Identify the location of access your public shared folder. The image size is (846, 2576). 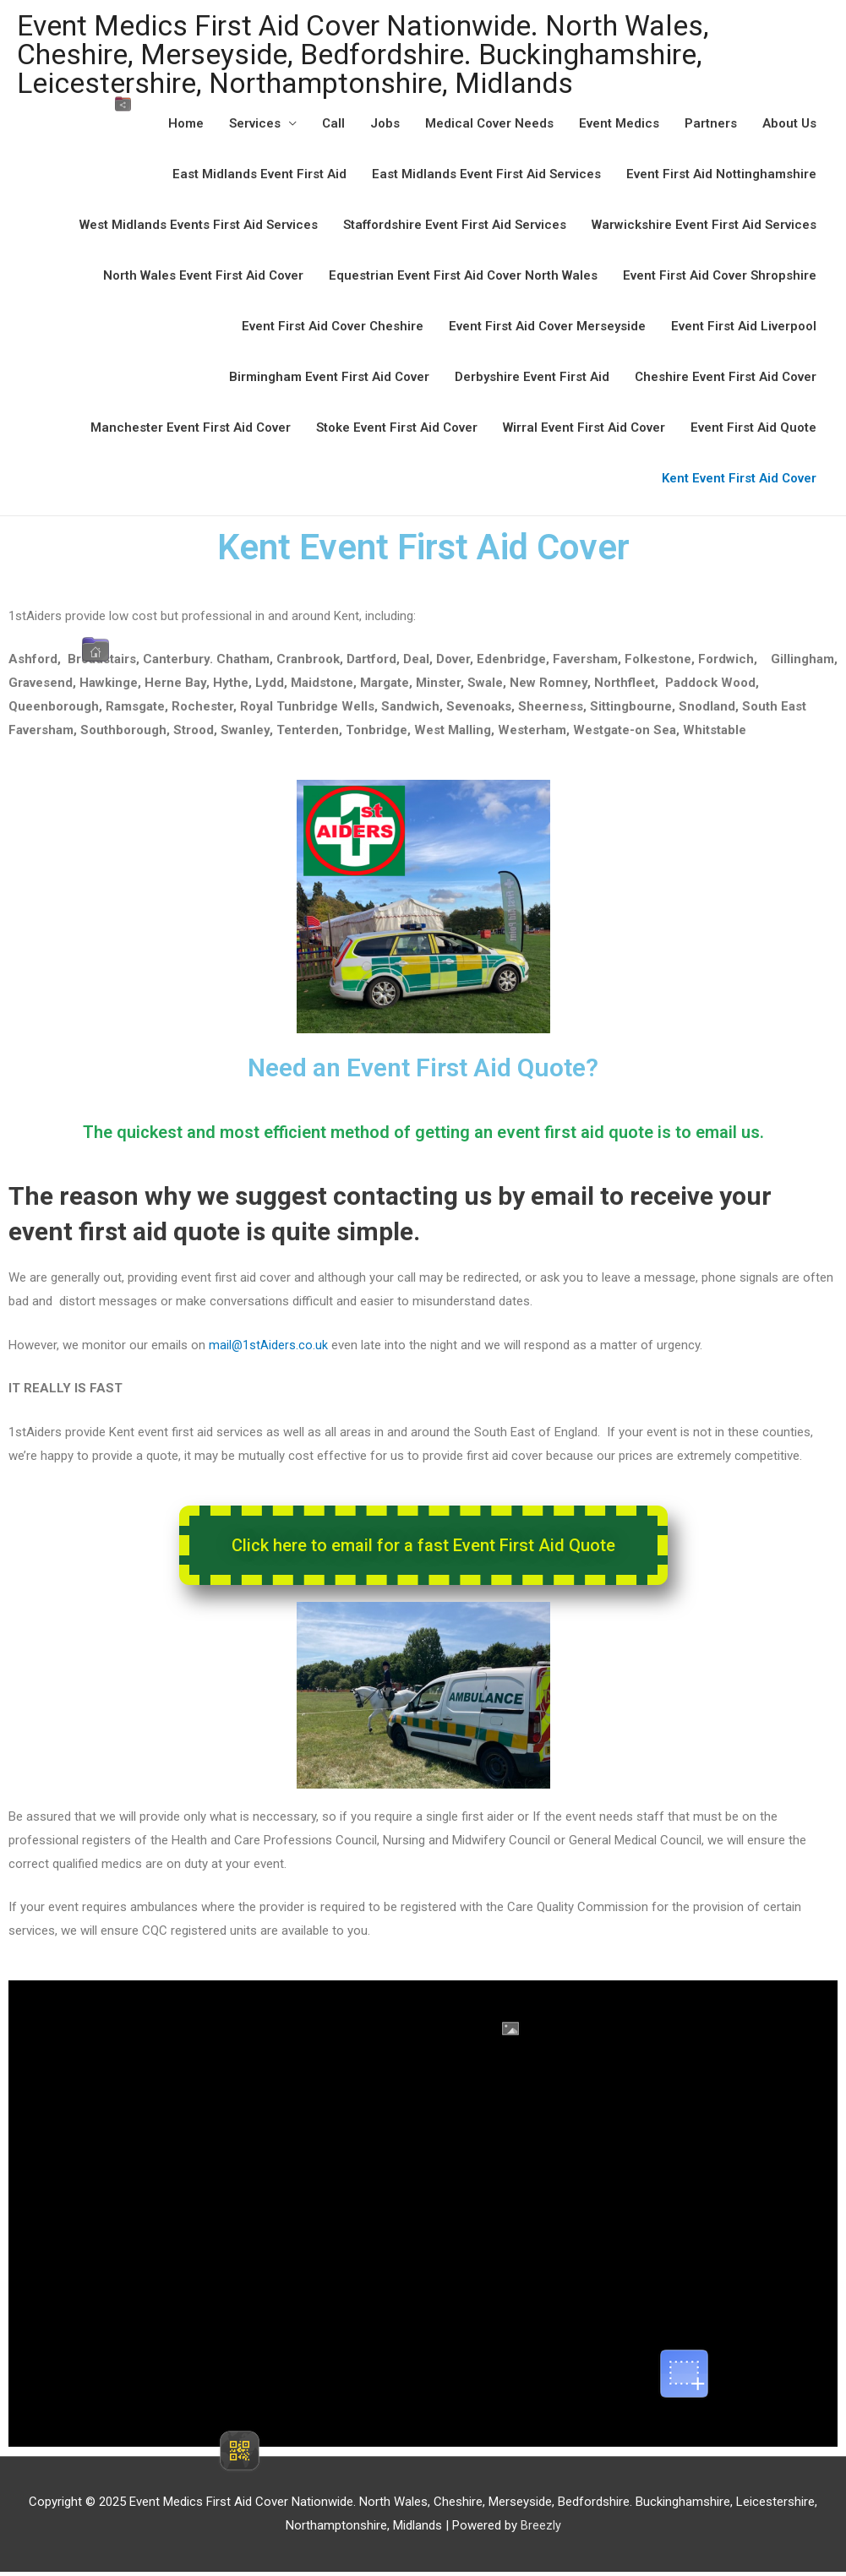
(123, 103).